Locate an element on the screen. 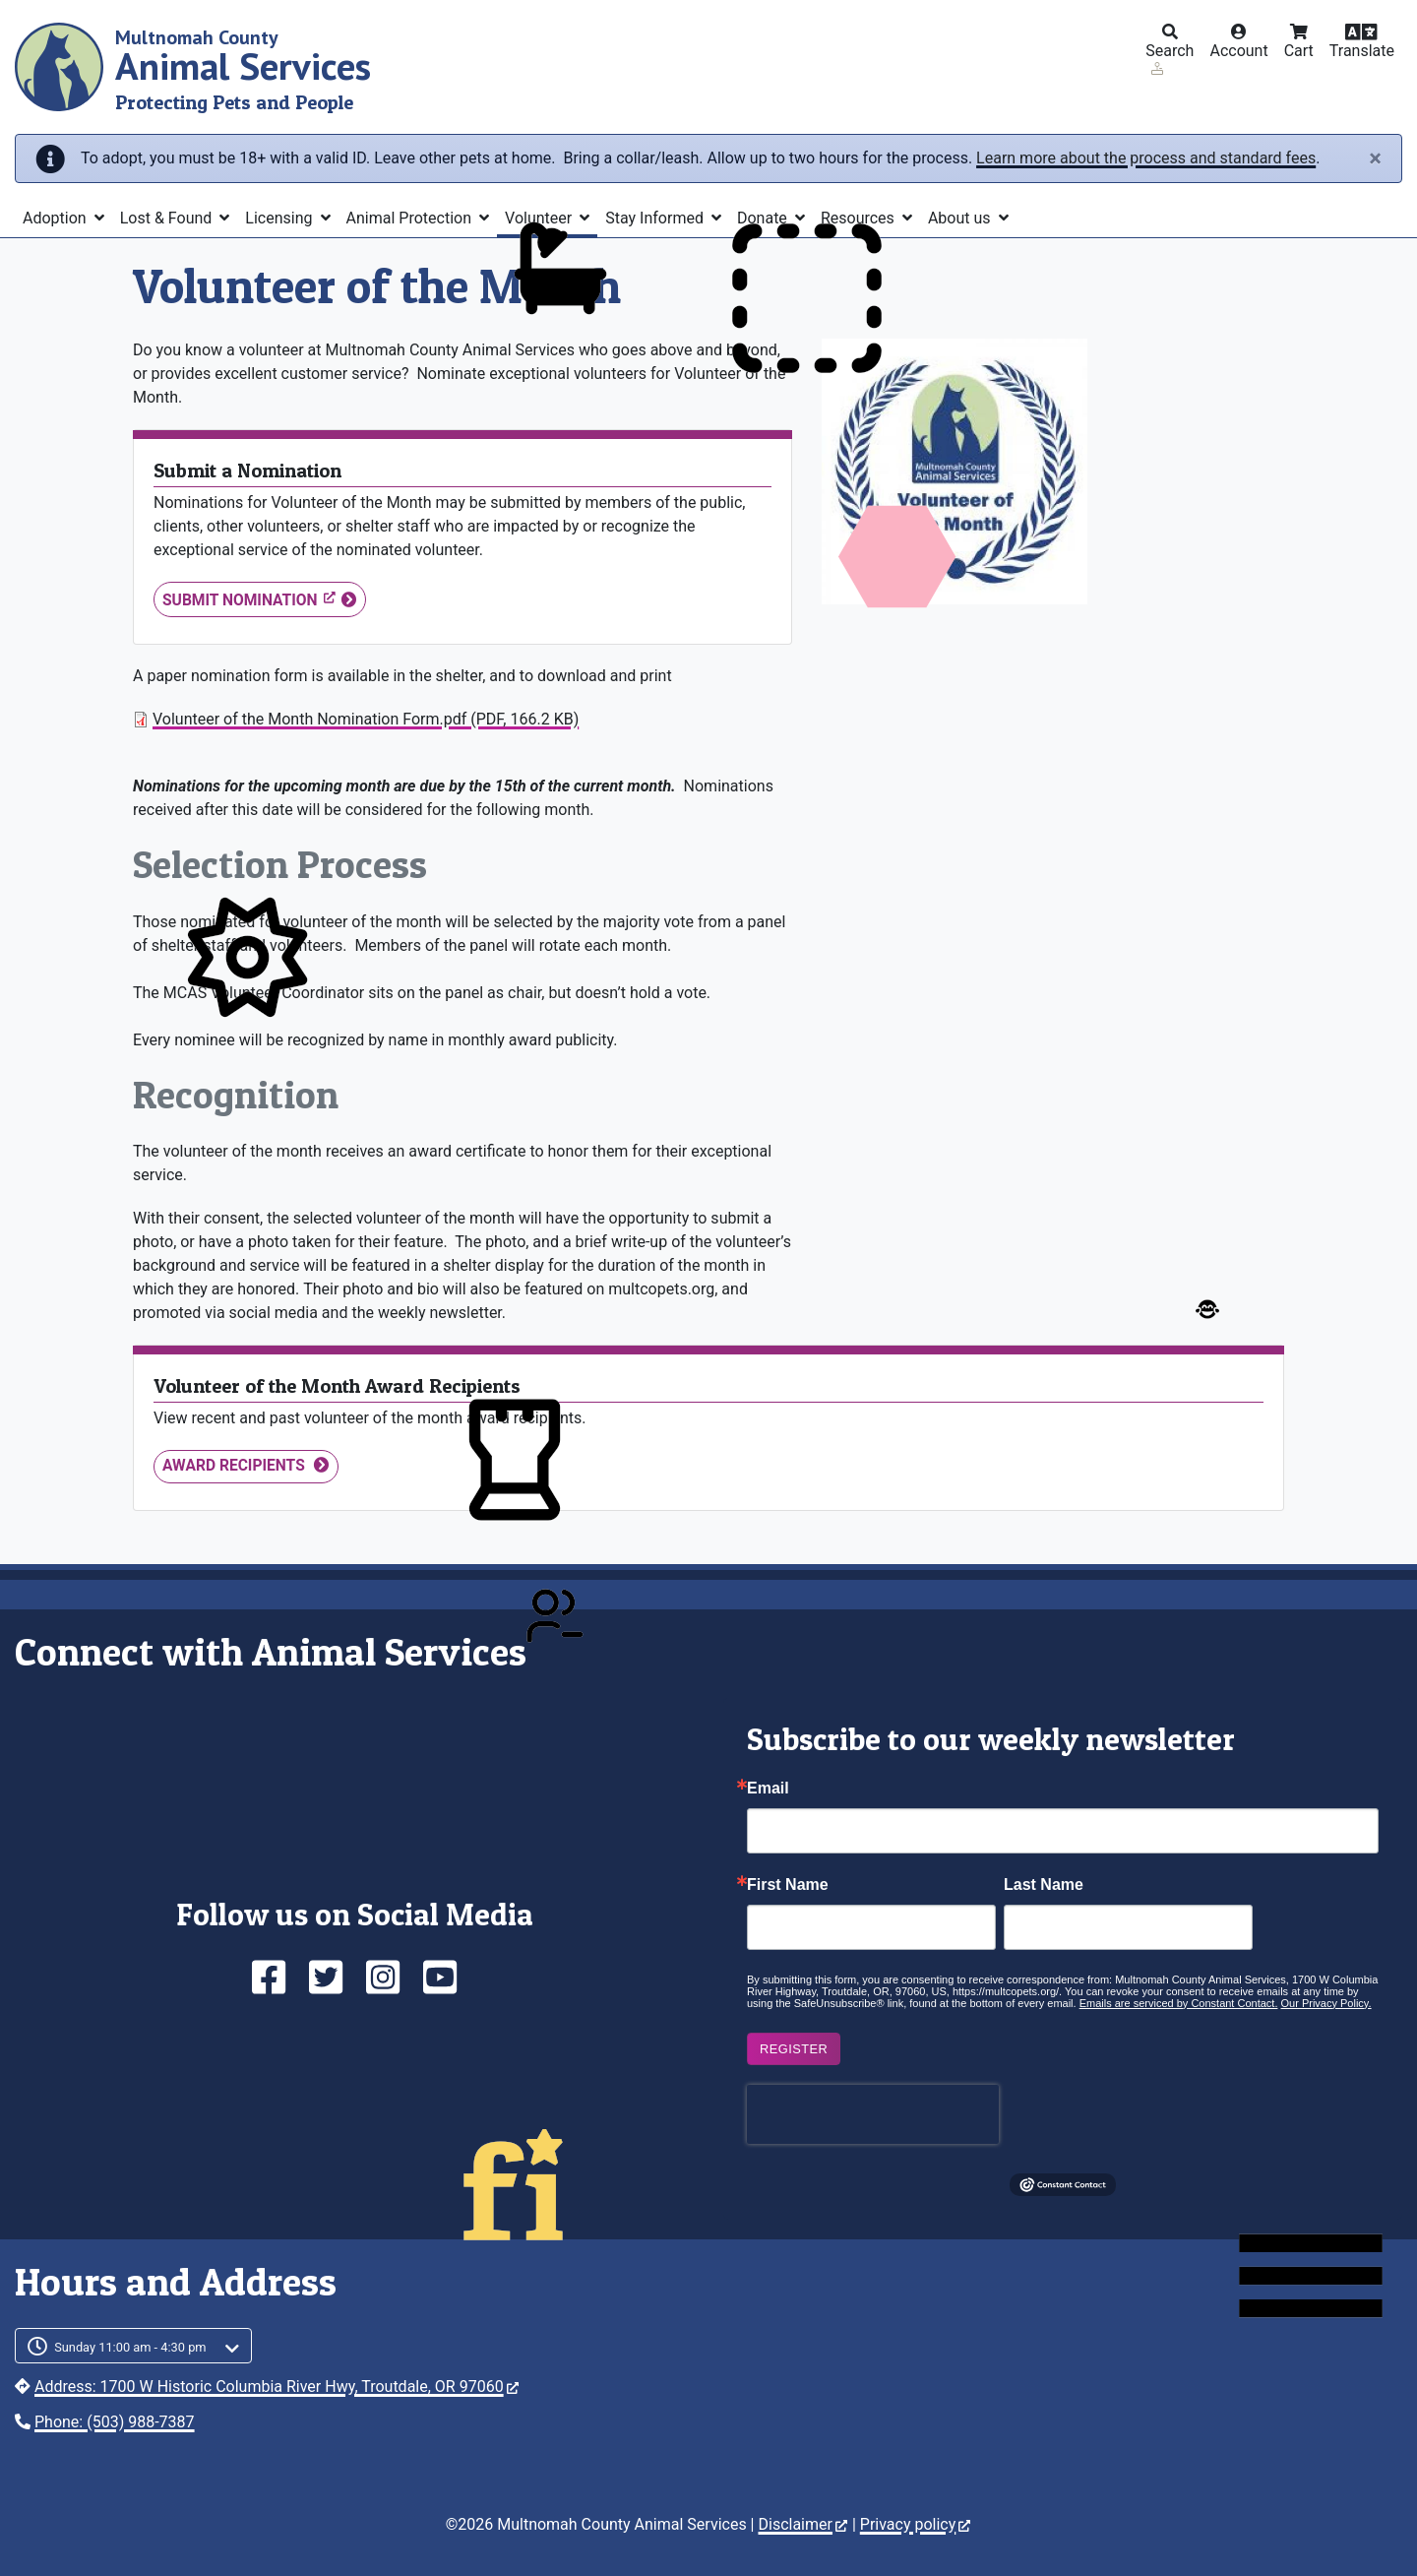 The height and width of the screenshot is (2576, 1417). indicates bathroom amenities available is located at coordinates (560, 268).